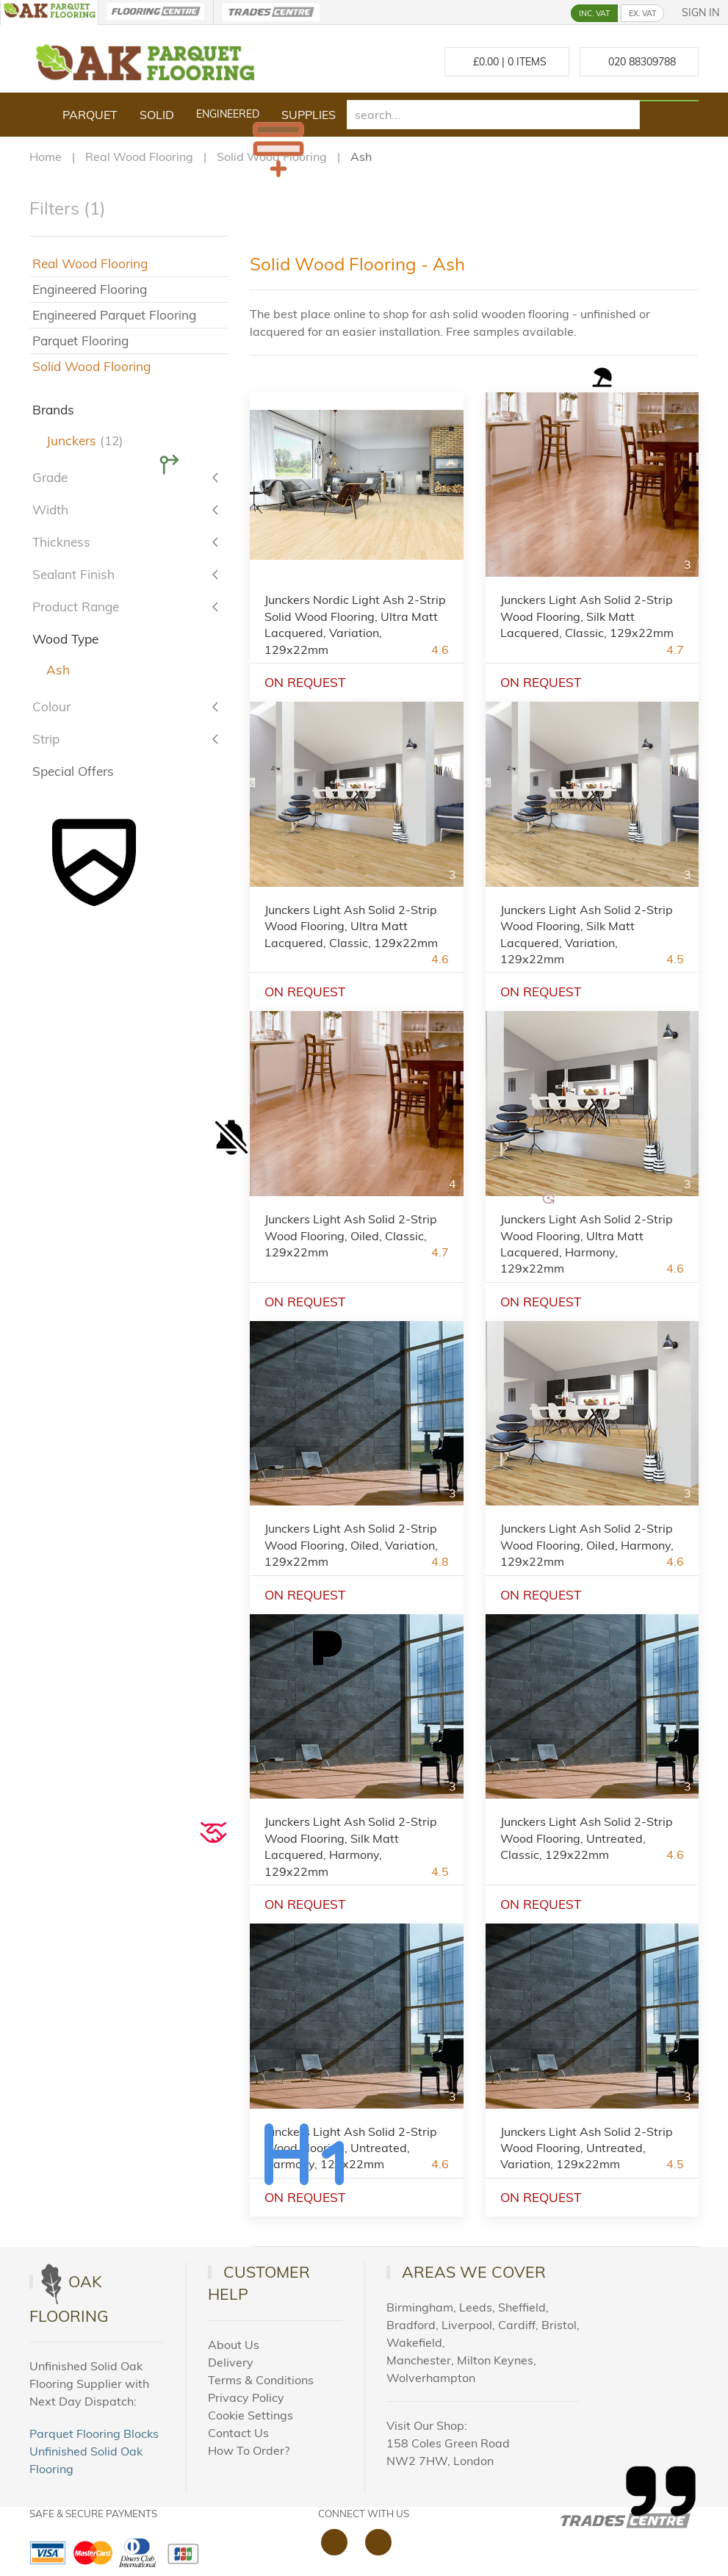 The height and width of the screenshot is (2576, 728). What do you see at coordinates (231, 1137) in the screenshot?
I see `mute notifications` at bounding box center [231, 1137].